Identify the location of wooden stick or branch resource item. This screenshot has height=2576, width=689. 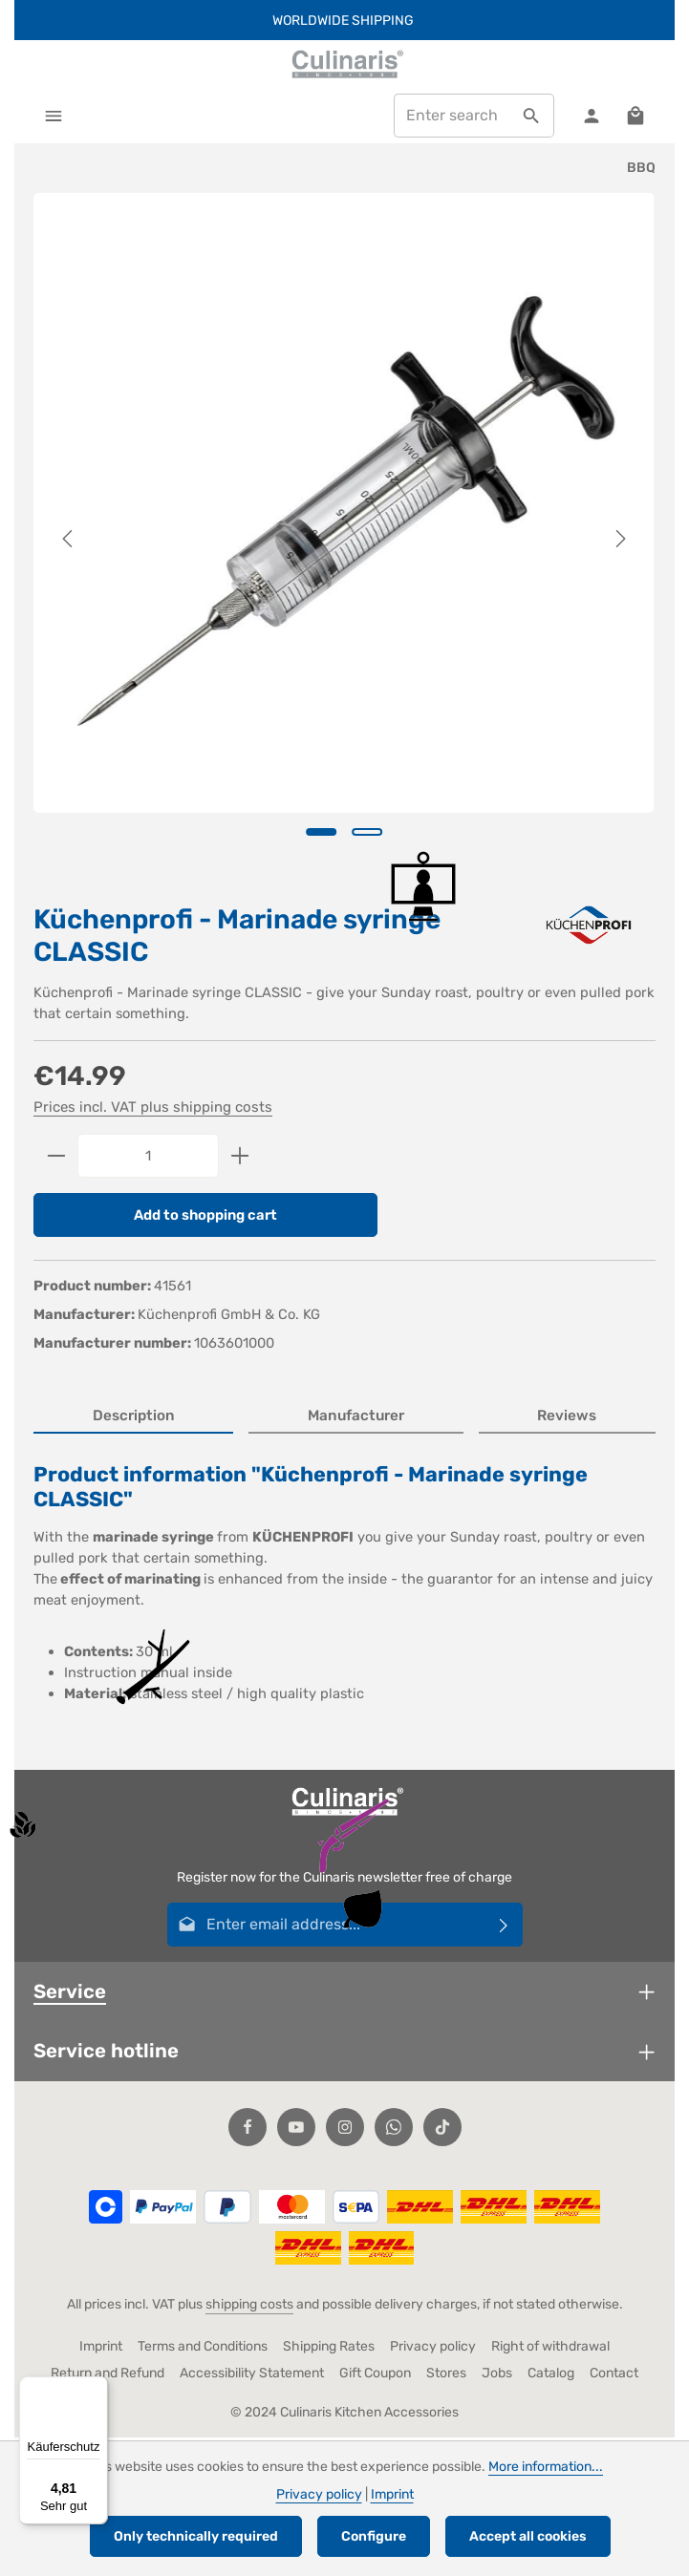
(153, 1667).